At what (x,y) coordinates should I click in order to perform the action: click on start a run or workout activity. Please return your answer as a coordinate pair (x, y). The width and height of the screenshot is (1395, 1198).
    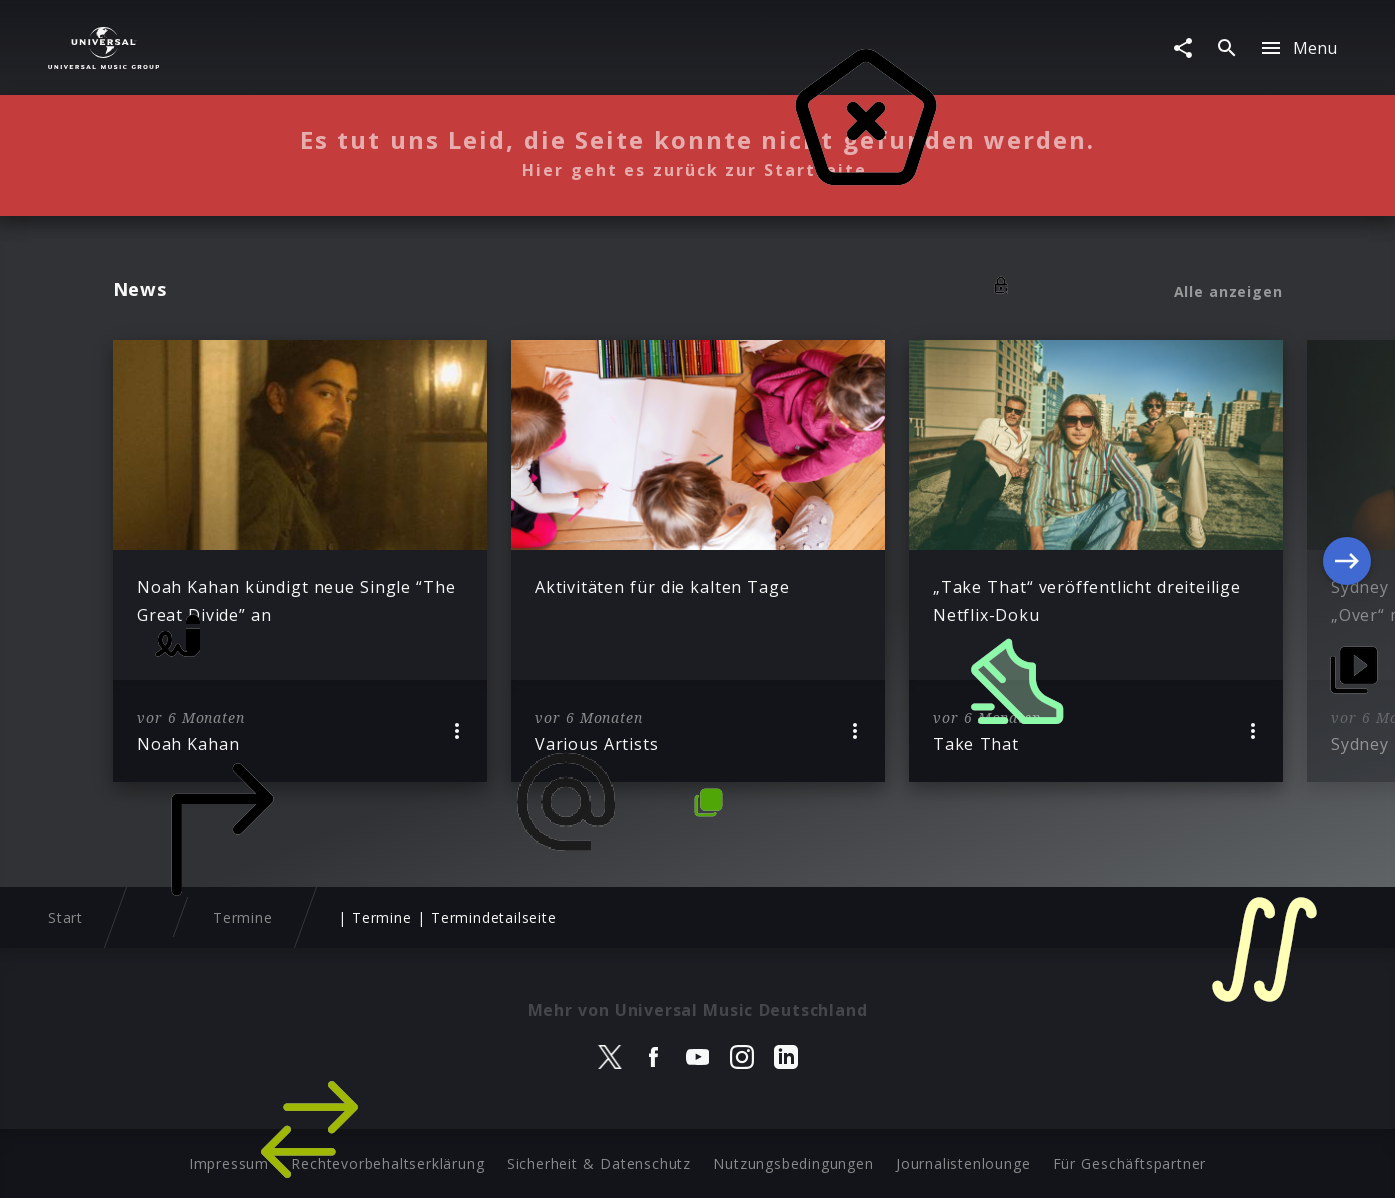
    Looking at the image, I should click on (1015, 686).